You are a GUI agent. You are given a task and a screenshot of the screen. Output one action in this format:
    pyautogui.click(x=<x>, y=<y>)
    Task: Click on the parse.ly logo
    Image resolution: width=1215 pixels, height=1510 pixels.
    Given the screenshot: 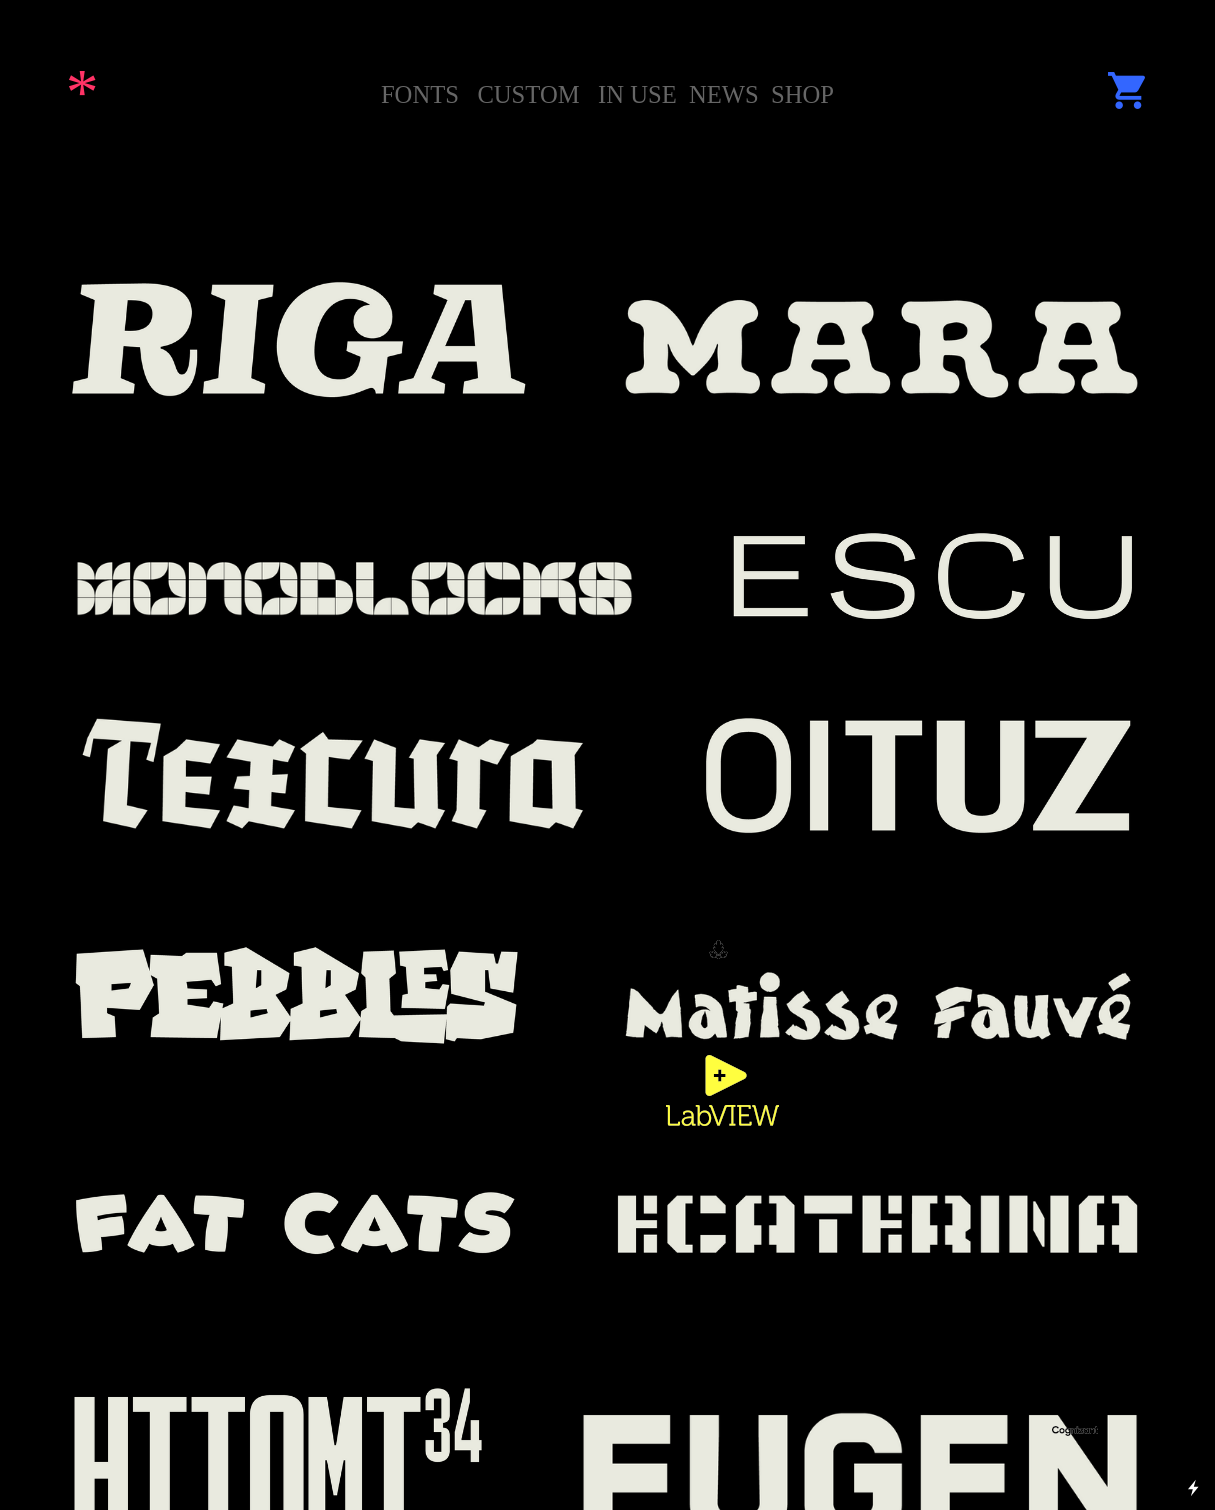 What is the action you would take?
    pyautogui.click(x=718, y=949)
    